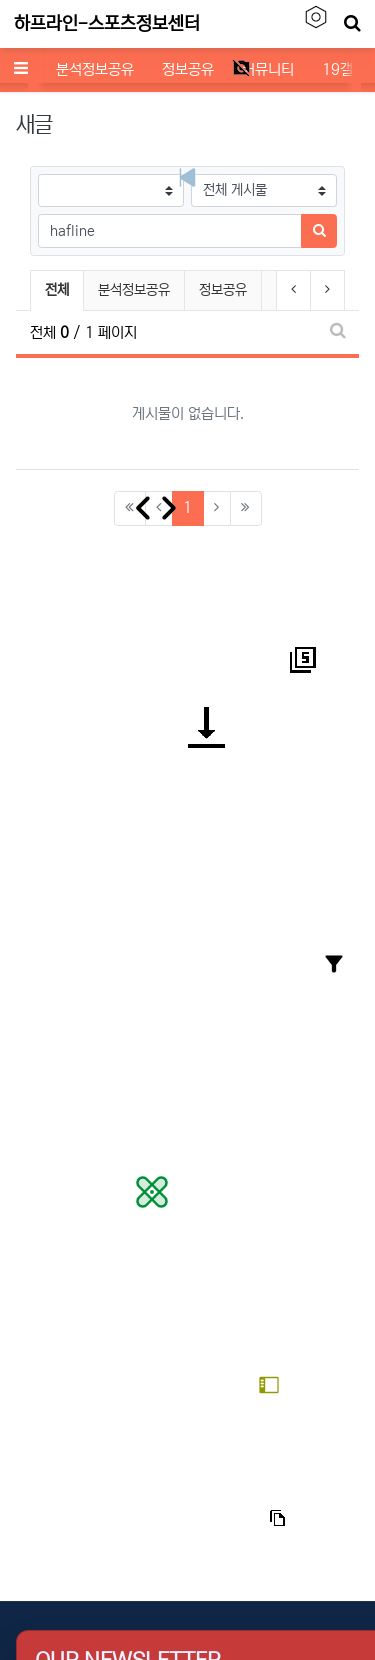  What do you see at coordinates (156, 508) in the screenshot?
I see `view or edit source code` at bounding box center [156, 508].